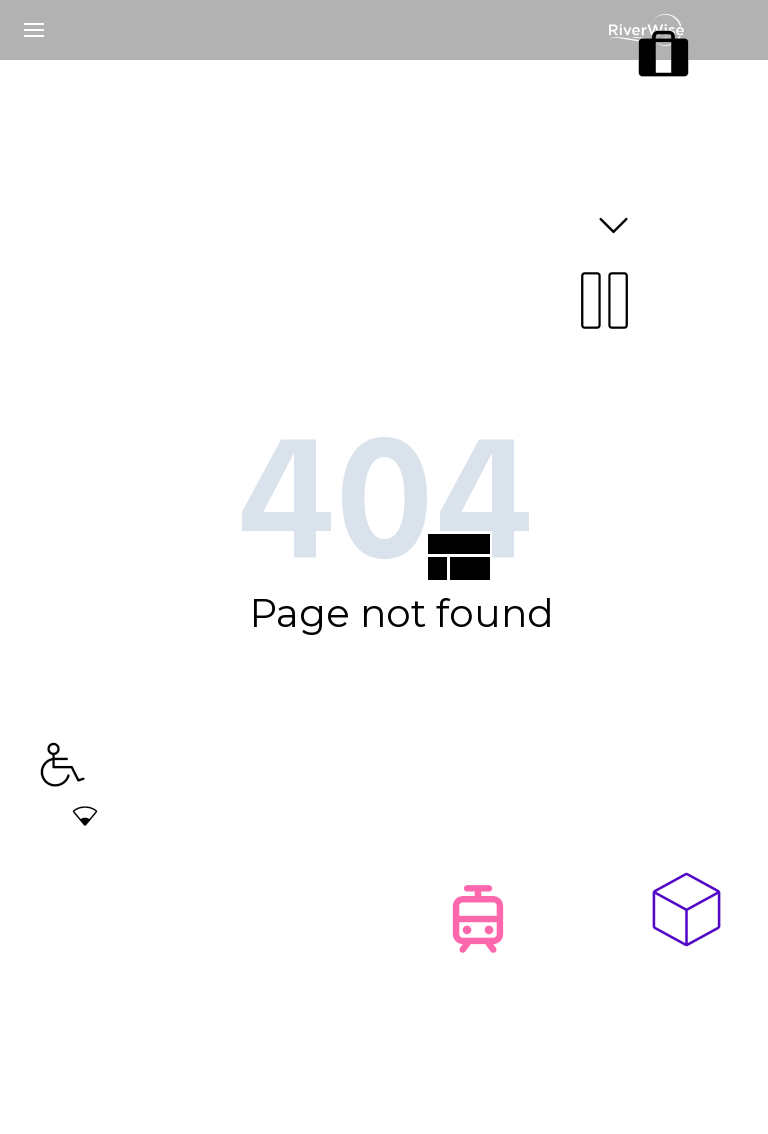  I want to click on switch to column view layout, so click(604, 300).